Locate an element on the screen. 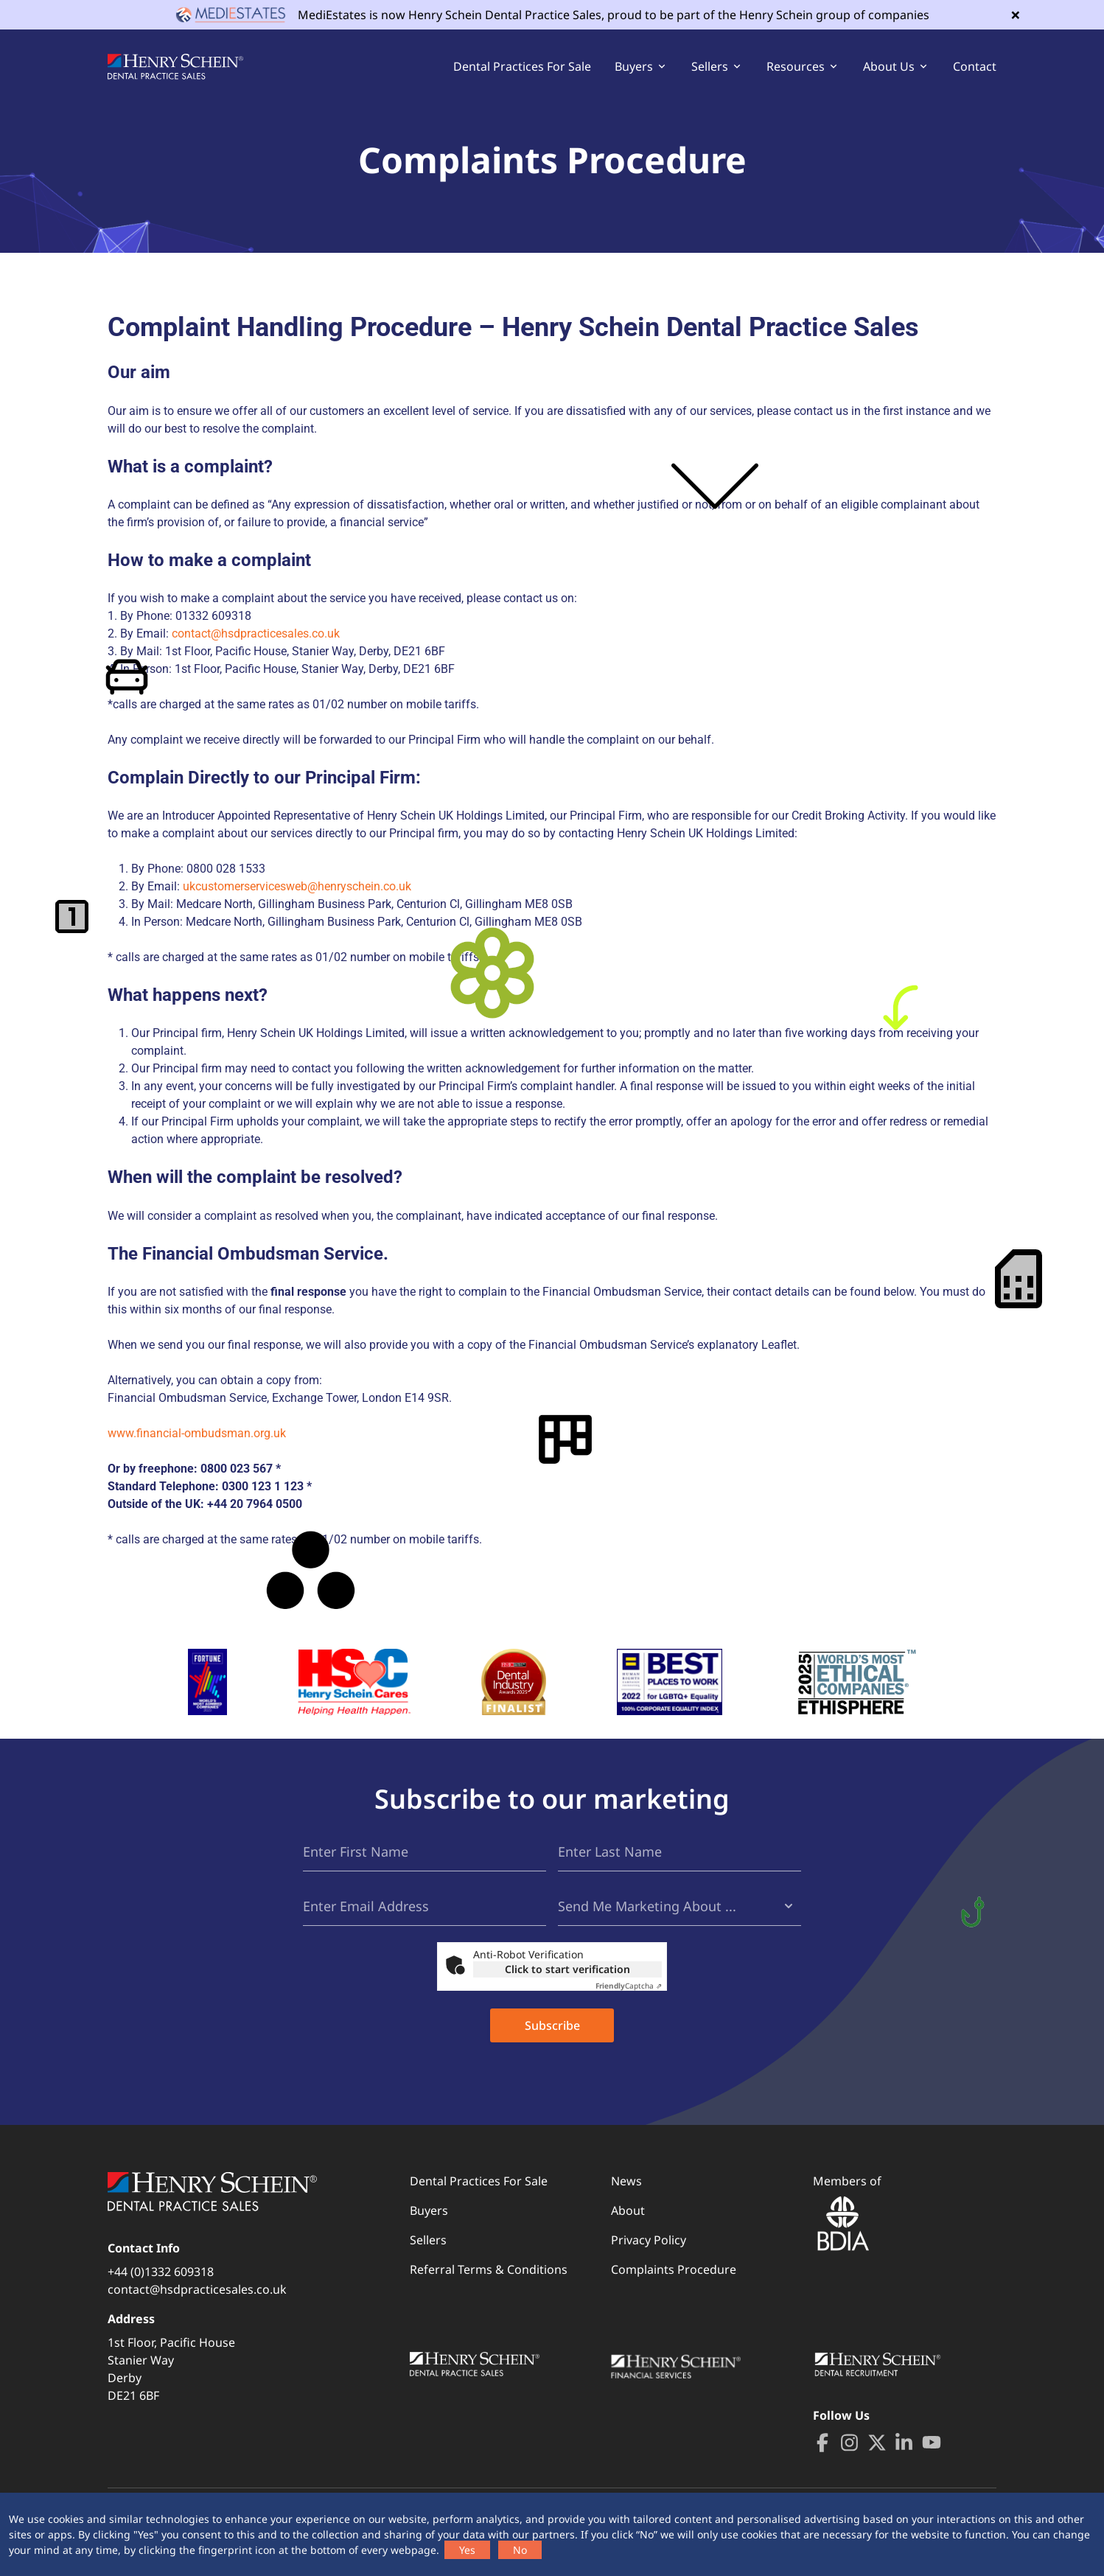  access vehicle or car-related settings is located at coordinates (127, 676).